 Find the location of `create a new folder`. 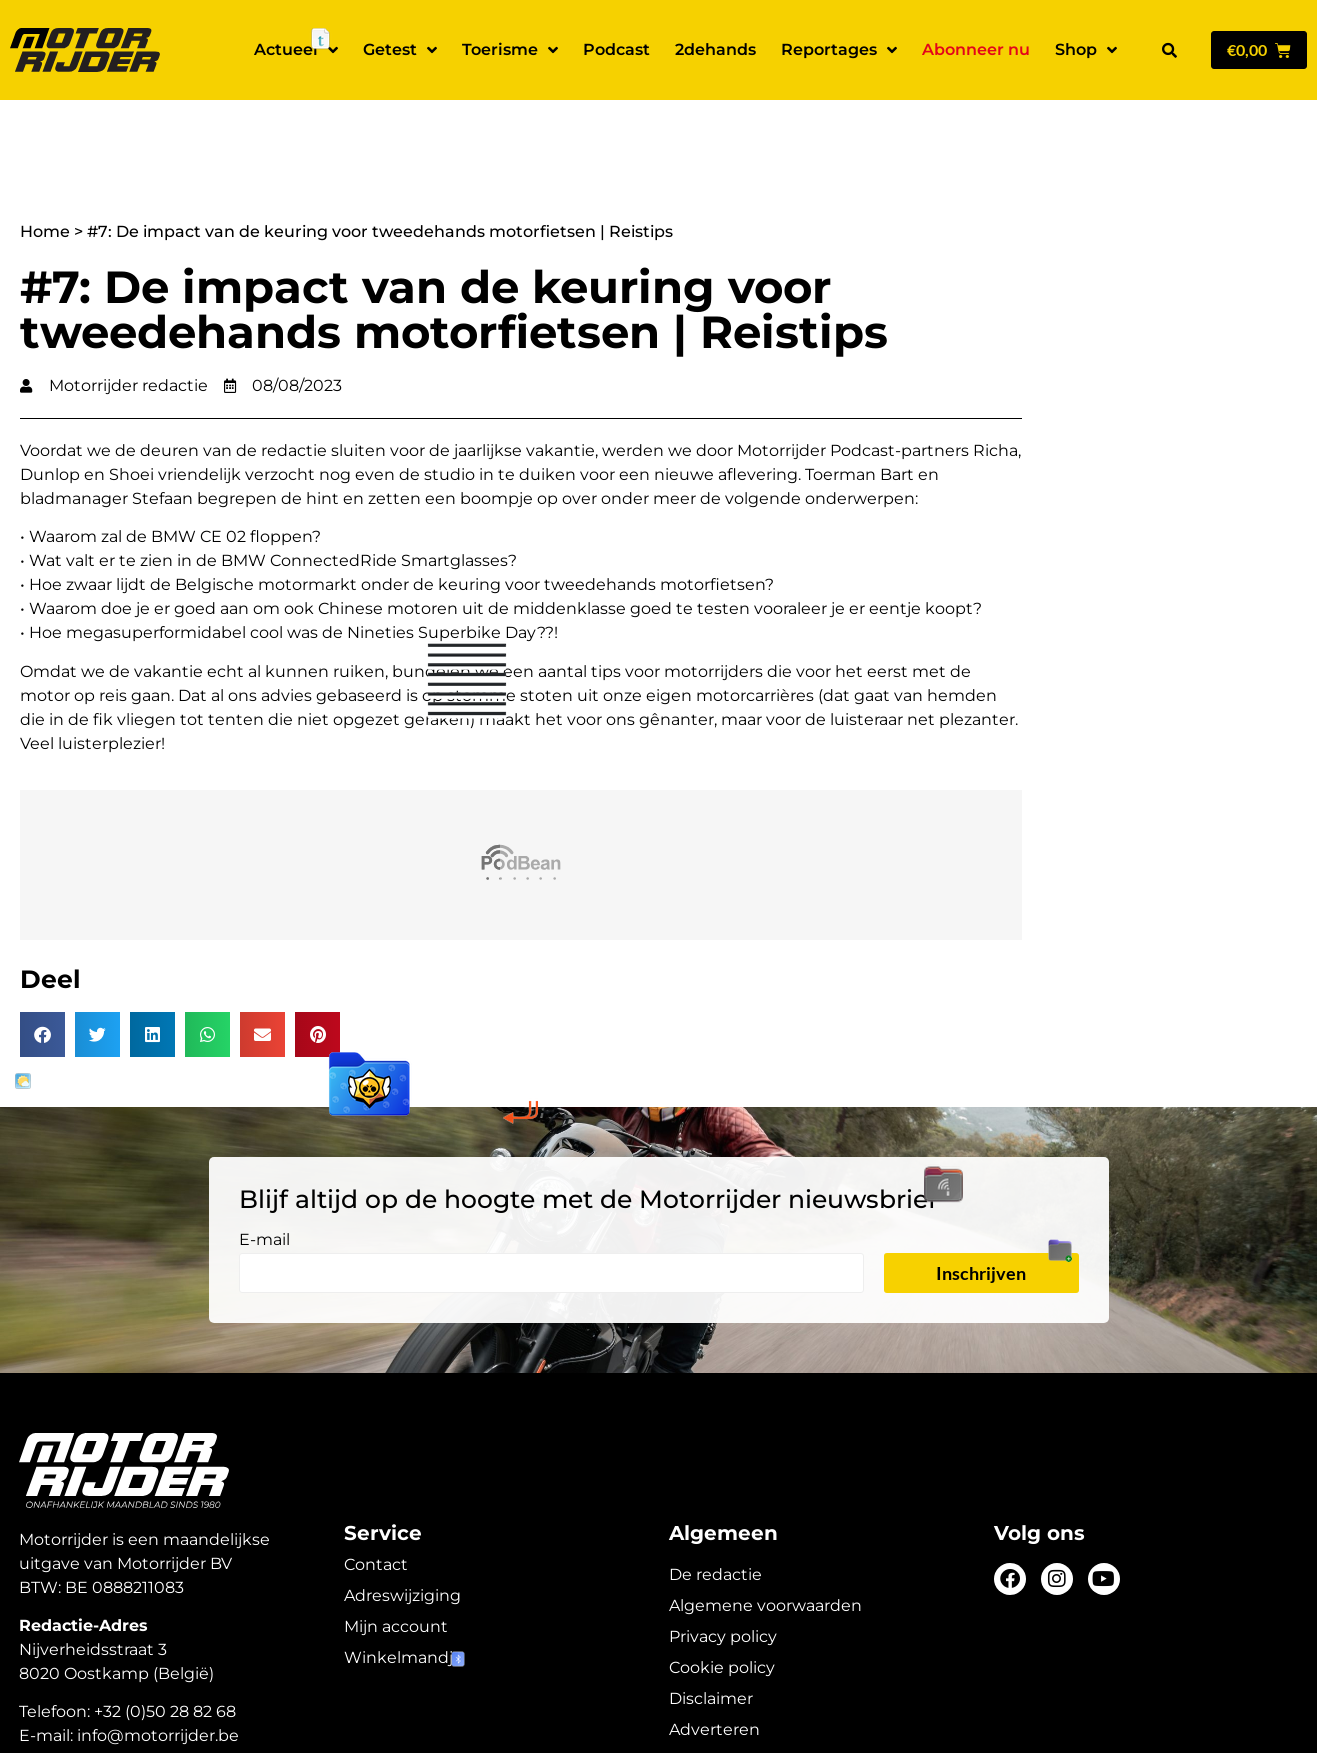

create a new folder is located at coordinates (1060, 1250).